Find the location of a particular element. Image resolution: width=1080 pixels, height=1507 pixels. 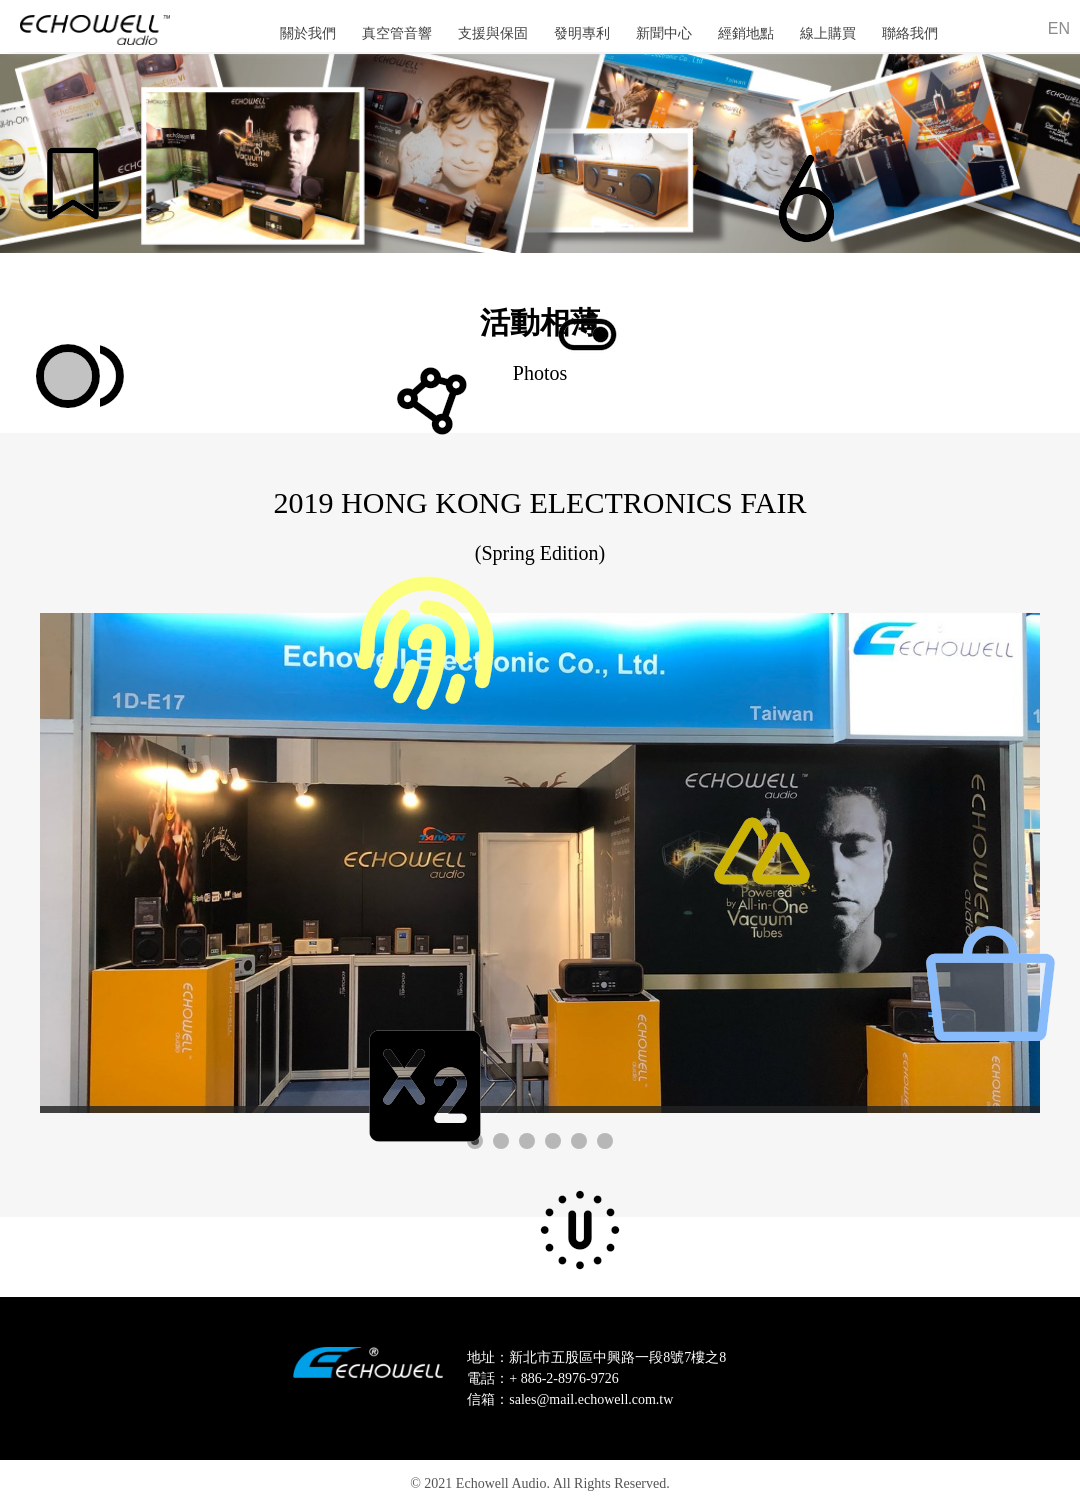

nuxt.js framework logo is located at coordinates (762, 851).